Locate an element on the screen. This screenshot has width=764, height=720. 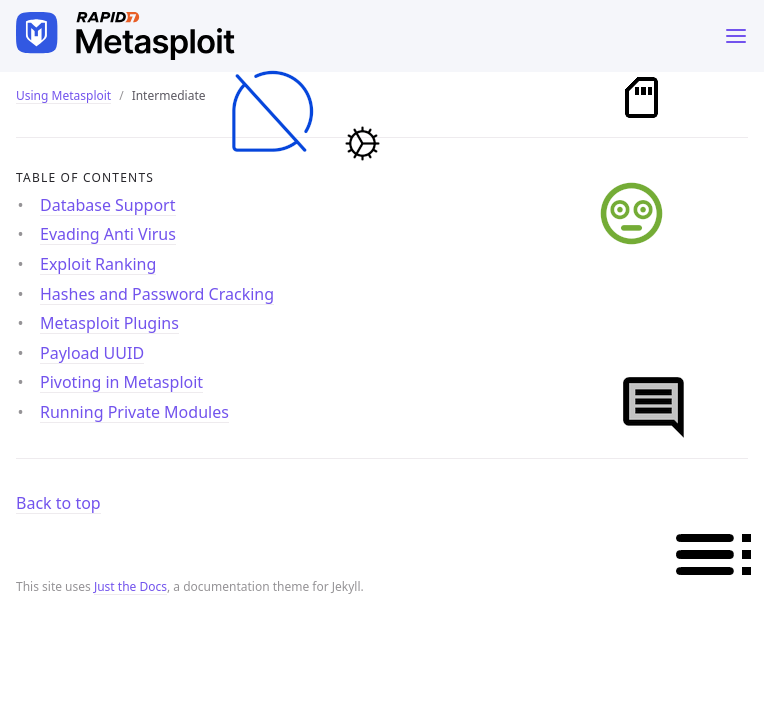
access settings or preferences is located at coordinates (362, 143).